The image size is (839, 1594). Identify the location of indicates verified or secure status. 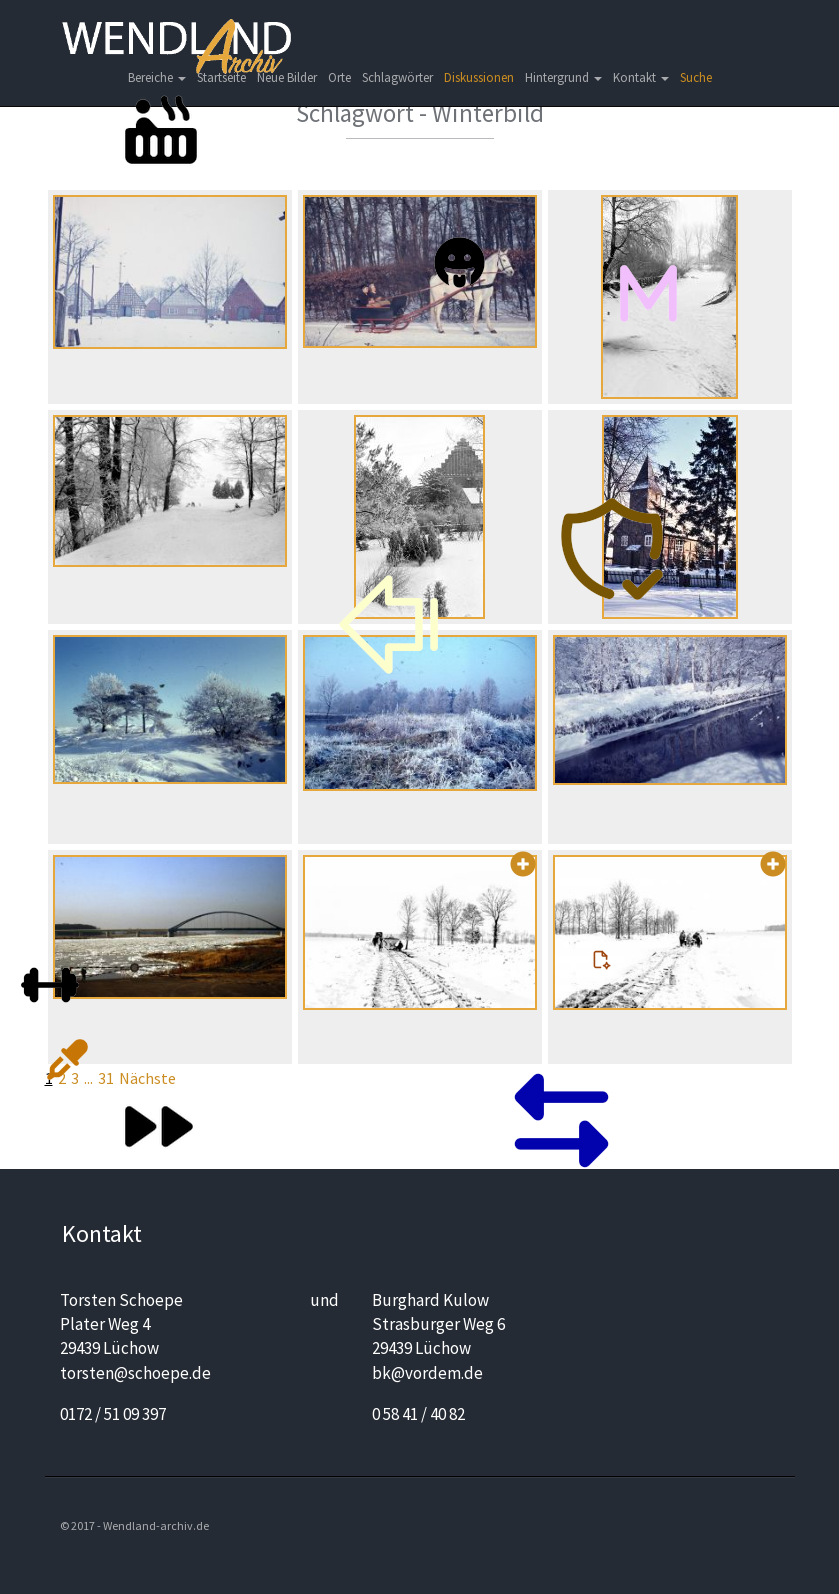
(612, 549).